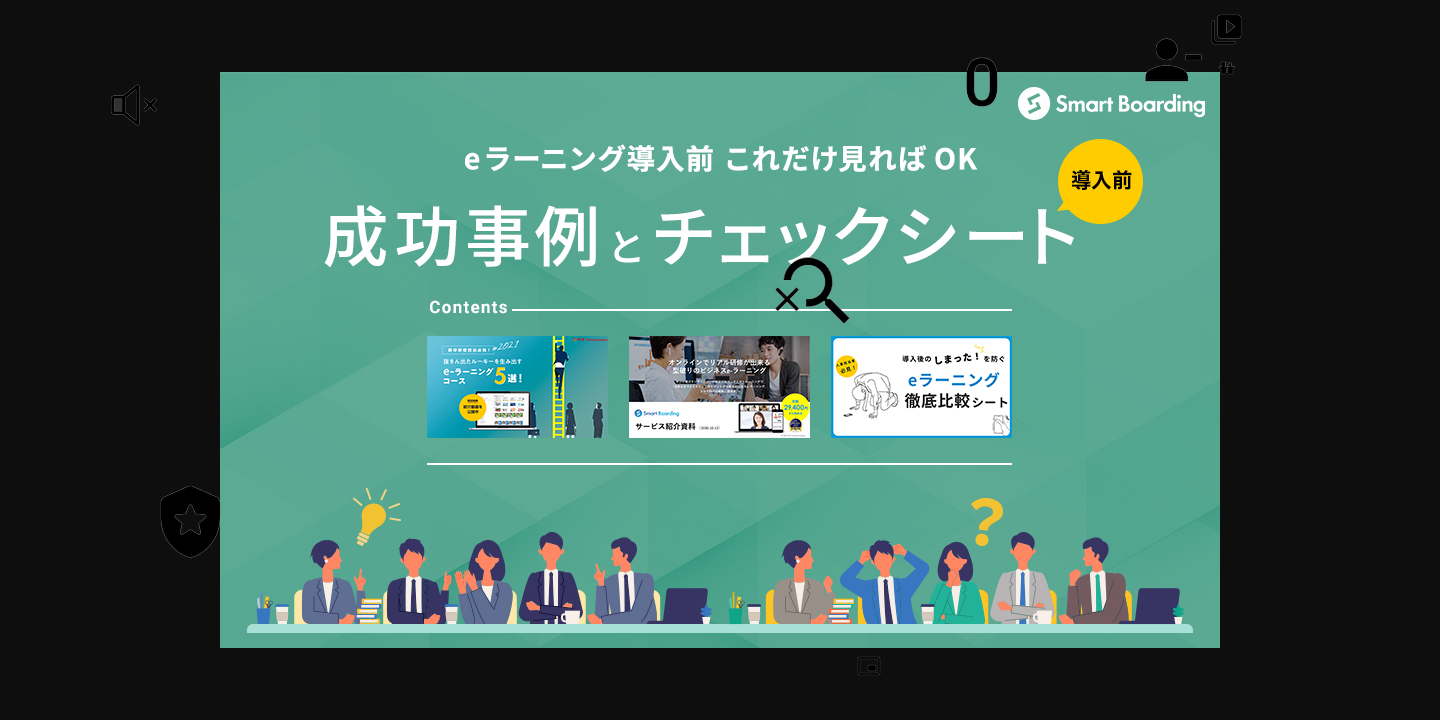  What do you see at coordinates (1227, 68) in the screenshot?
I see `browse kitchen countertop options` at bounding box center [1227, 68].